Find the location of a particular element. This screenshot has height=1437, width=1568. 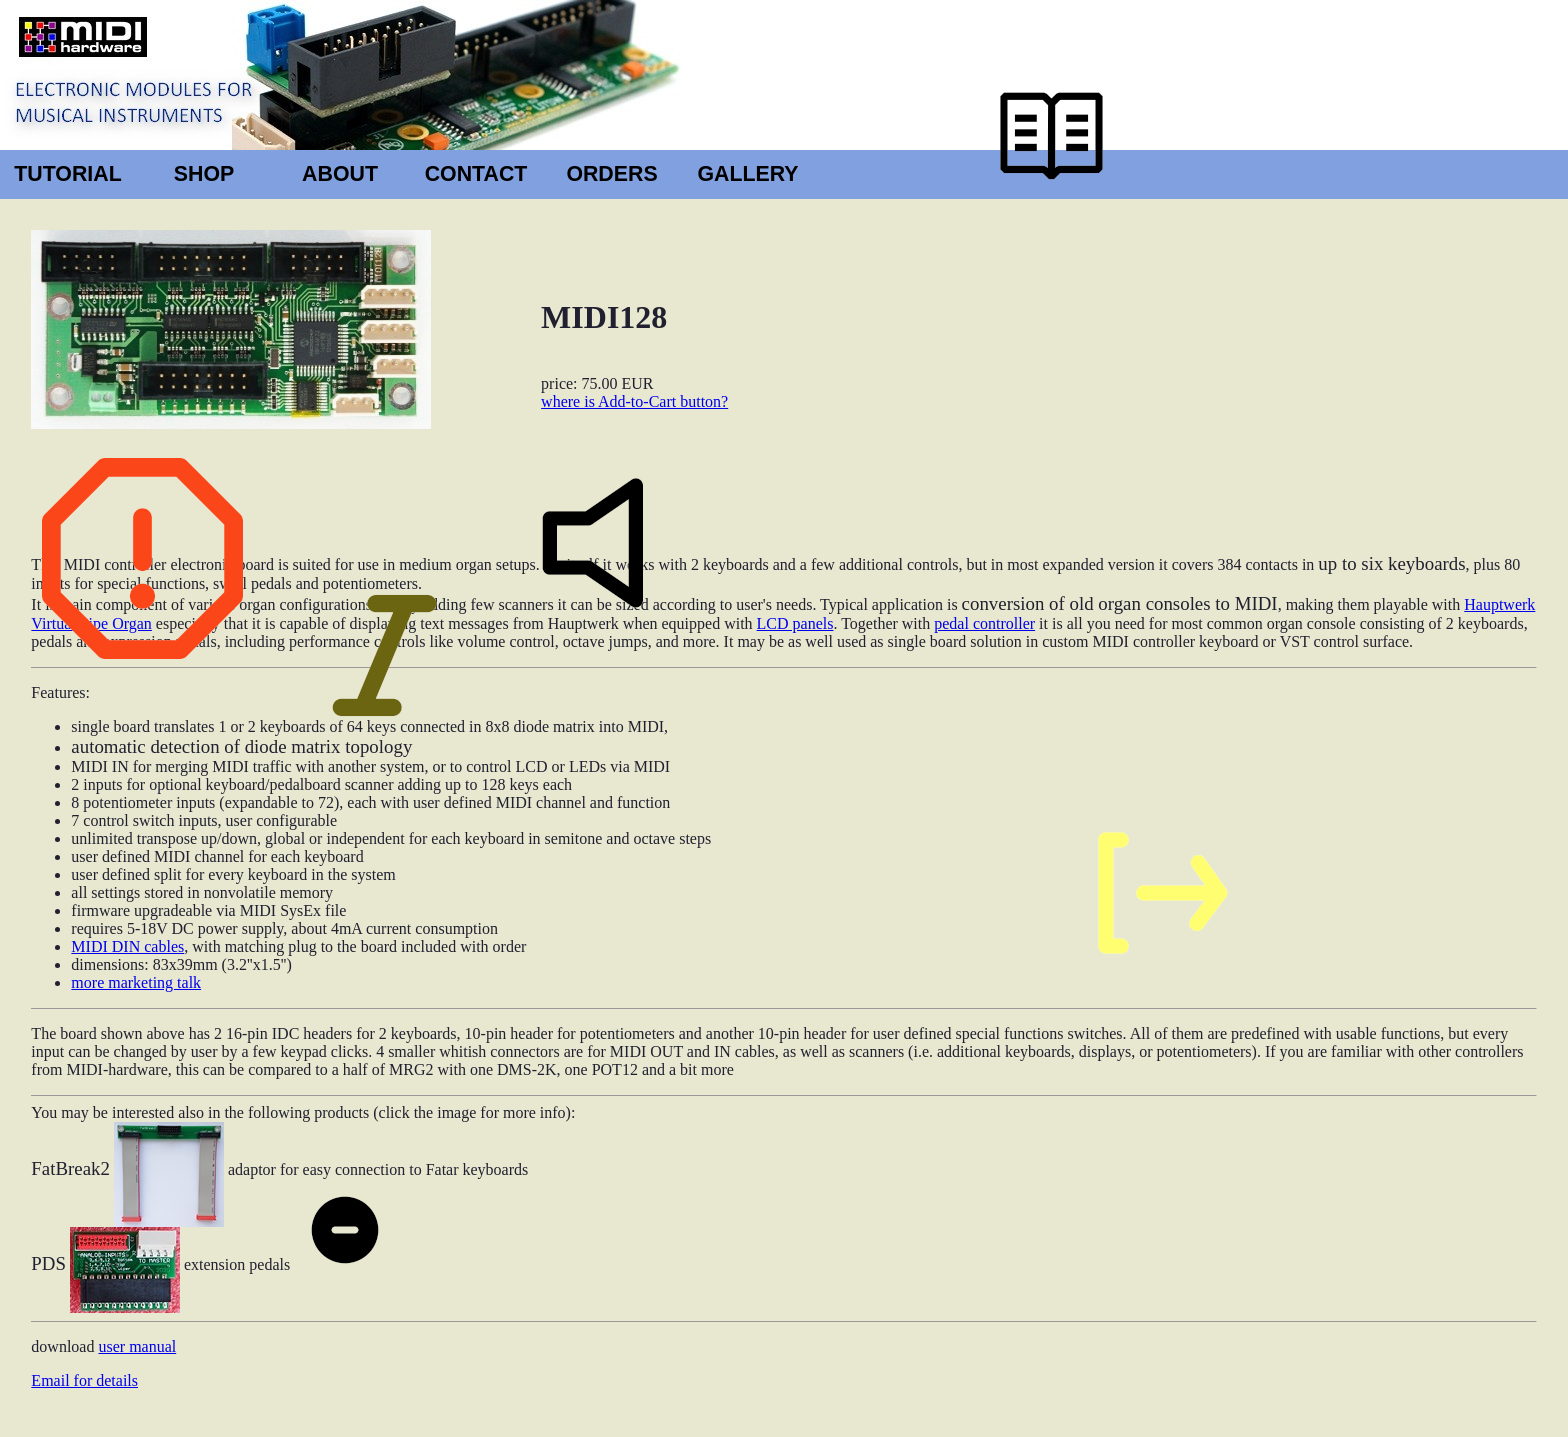

remove an item from a list is located at coordinates (345, 1230).